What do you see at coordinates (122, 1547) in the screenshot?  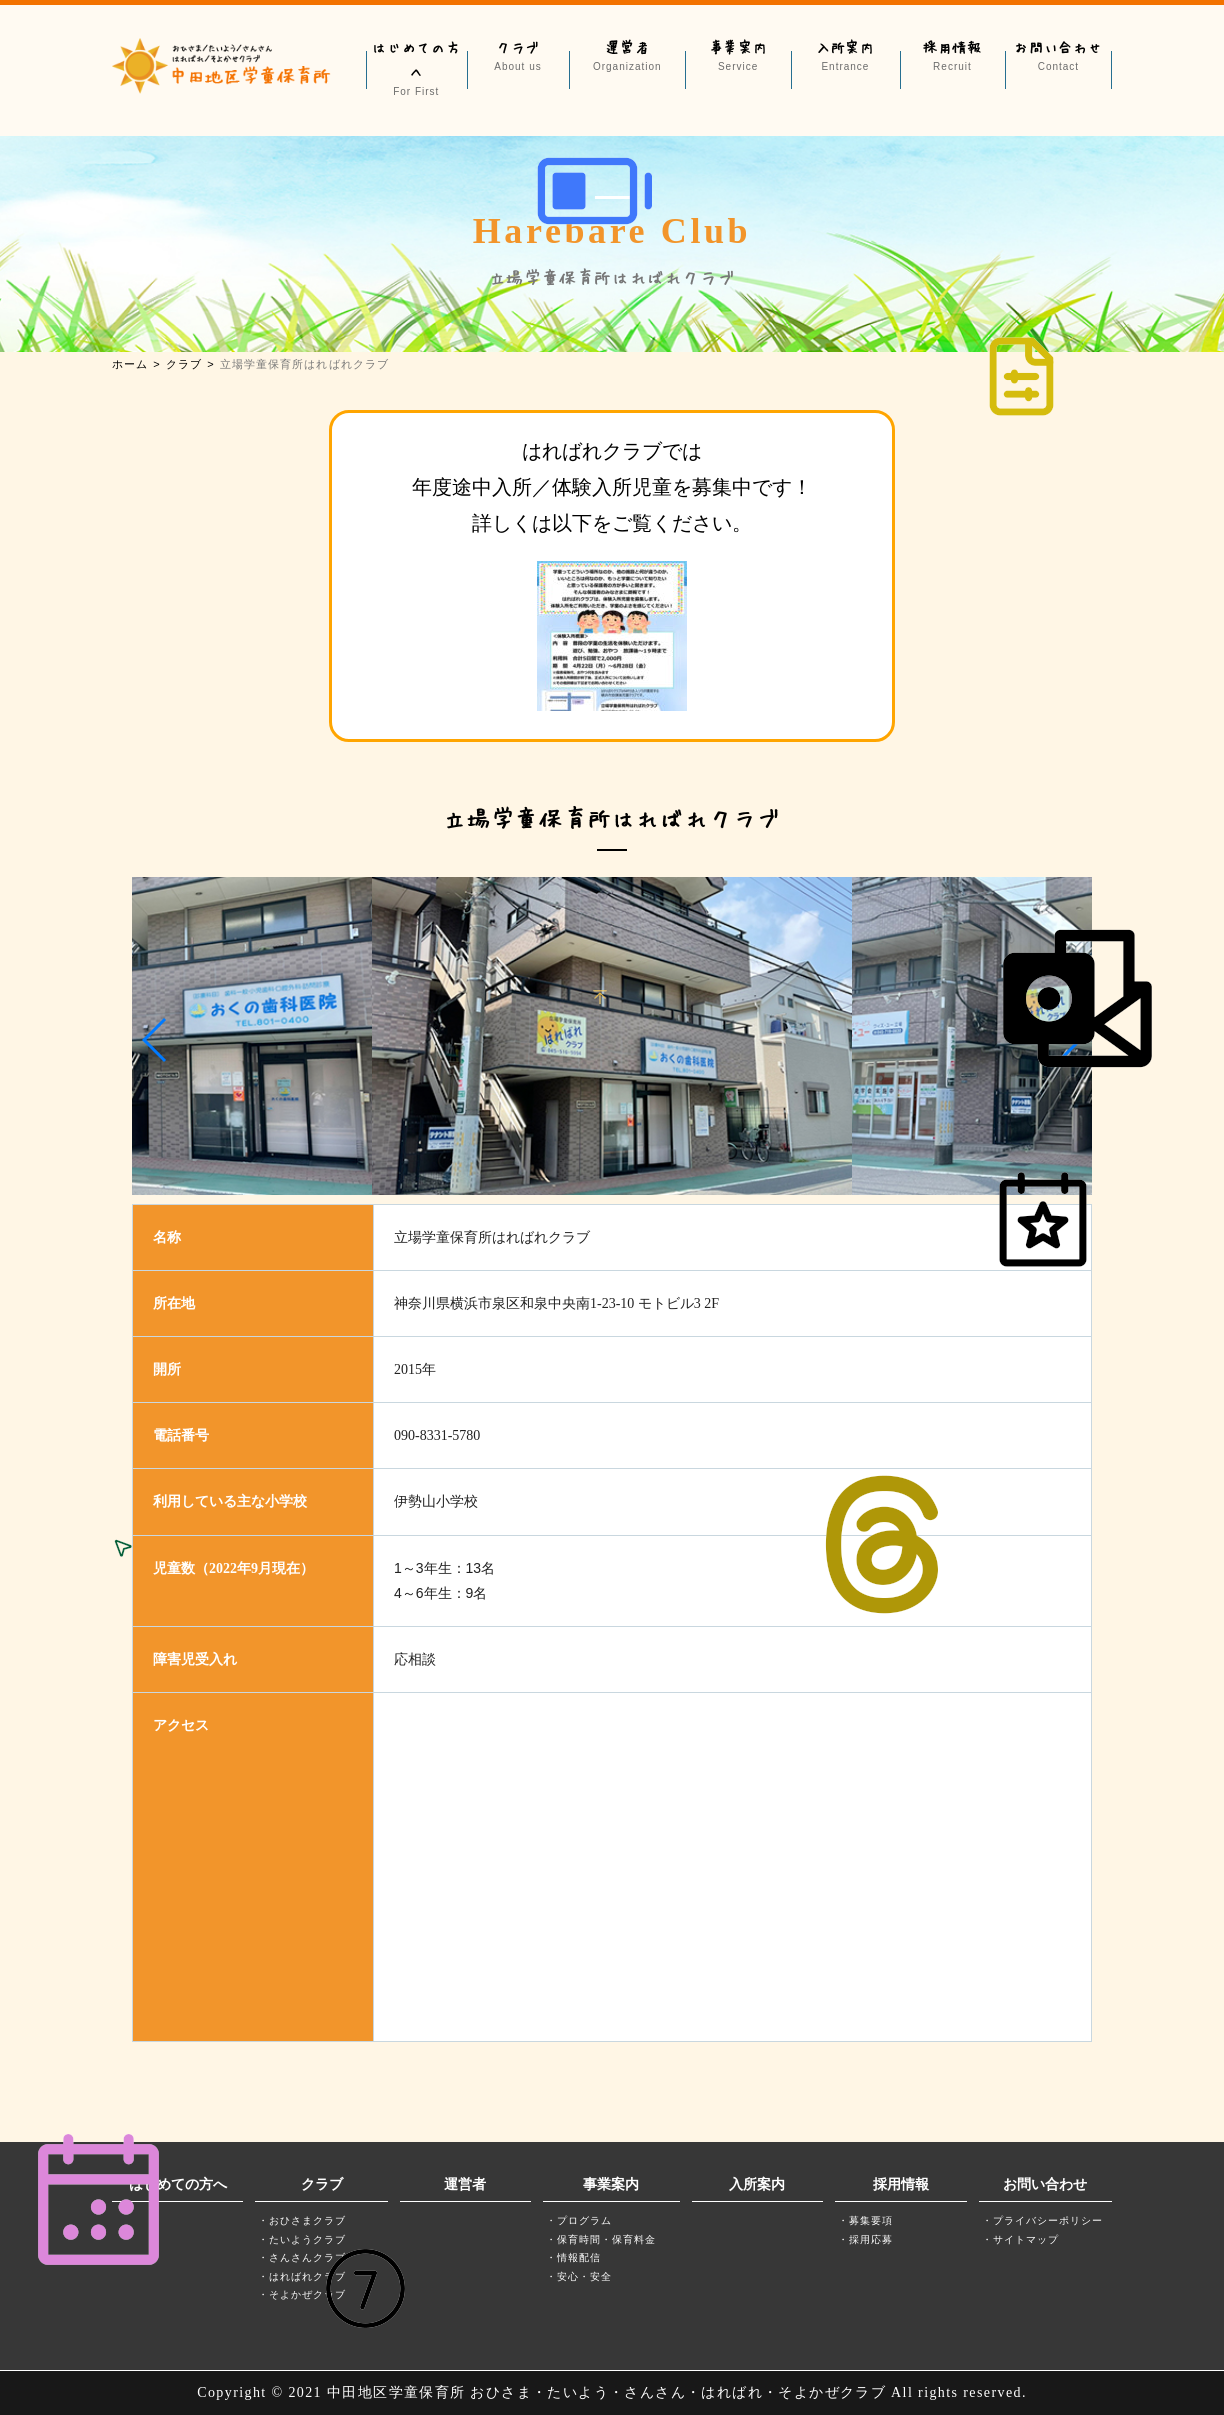 I see `tap to navigate to a destination` at bounding box center [122, 1547].